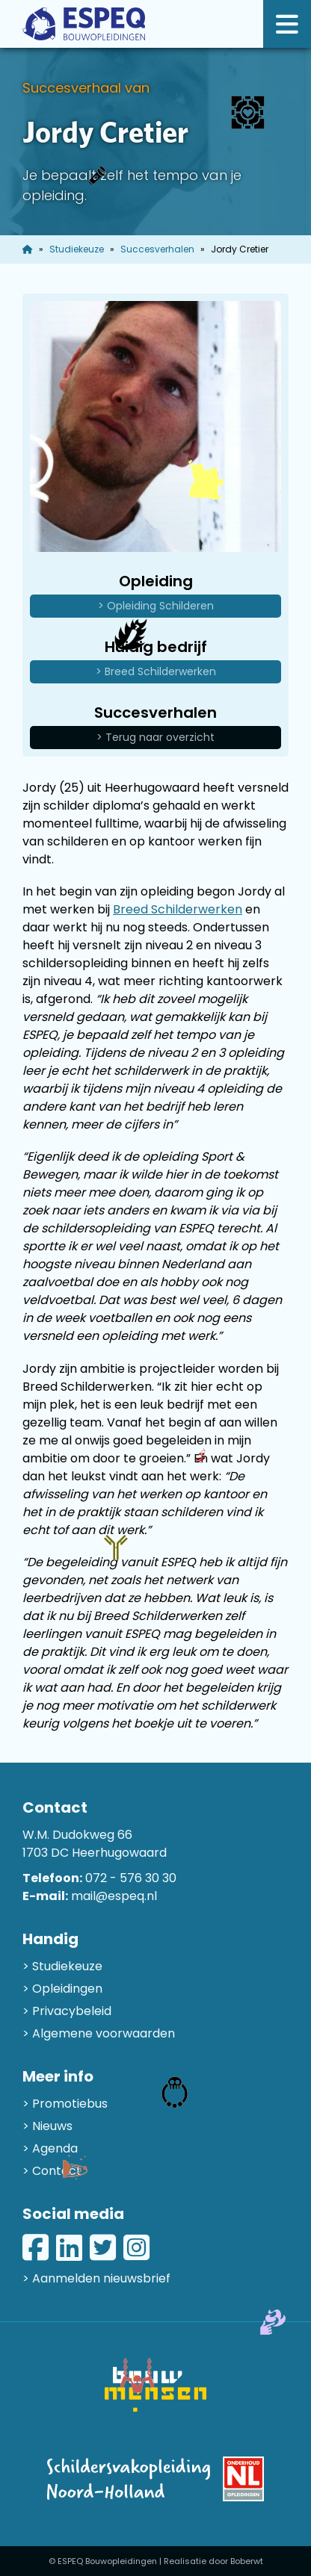  What do you see at coordinates (200, 1455) in the screenshot?
I see `pelican character or mascot in a game` at bounding box center [200, 1455].